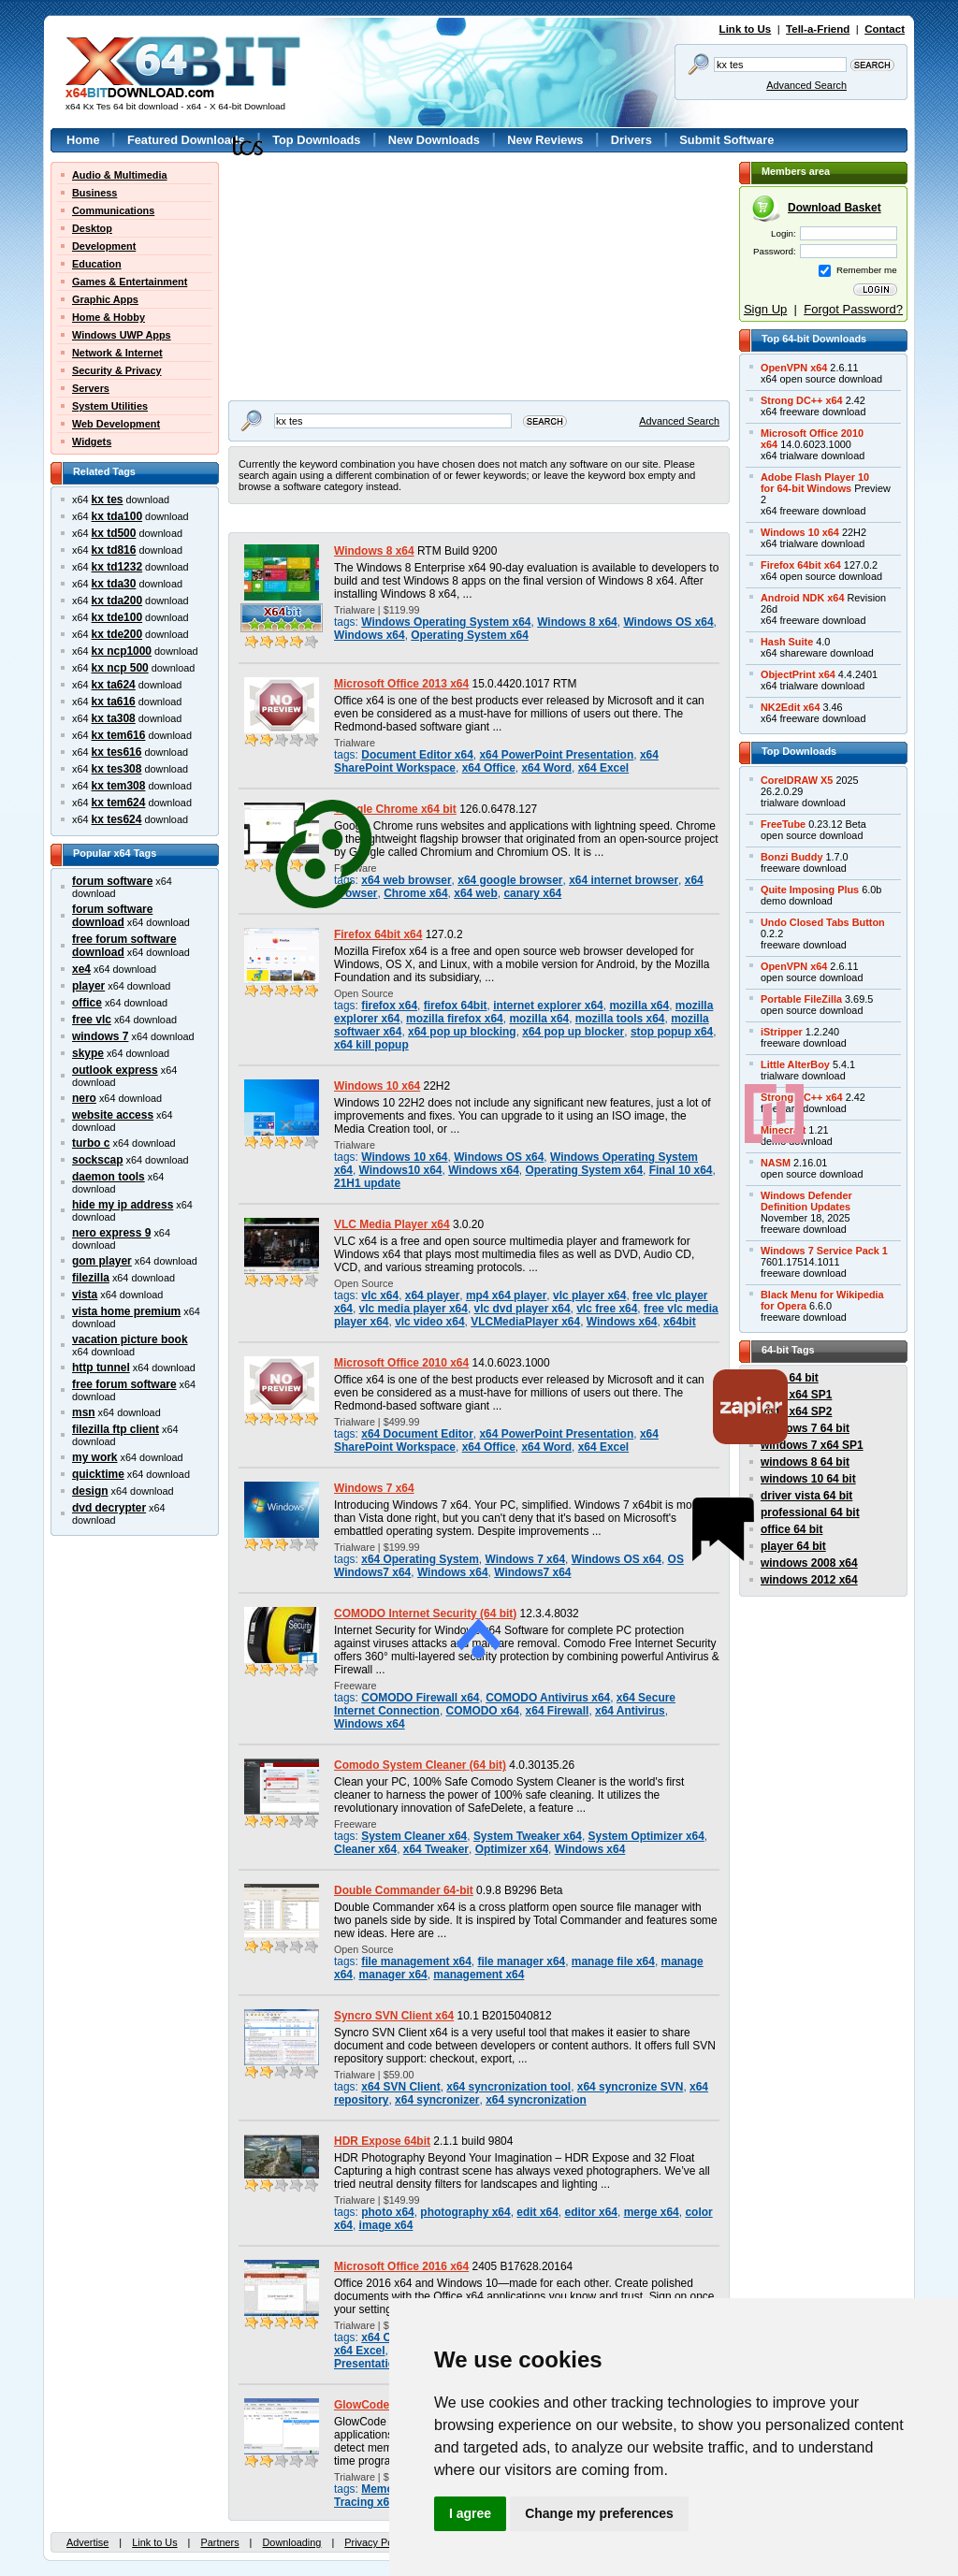 This screenshot has height=2576, width=958. I want to click on open the RTLZWEI app or website, so click(774, 1113).